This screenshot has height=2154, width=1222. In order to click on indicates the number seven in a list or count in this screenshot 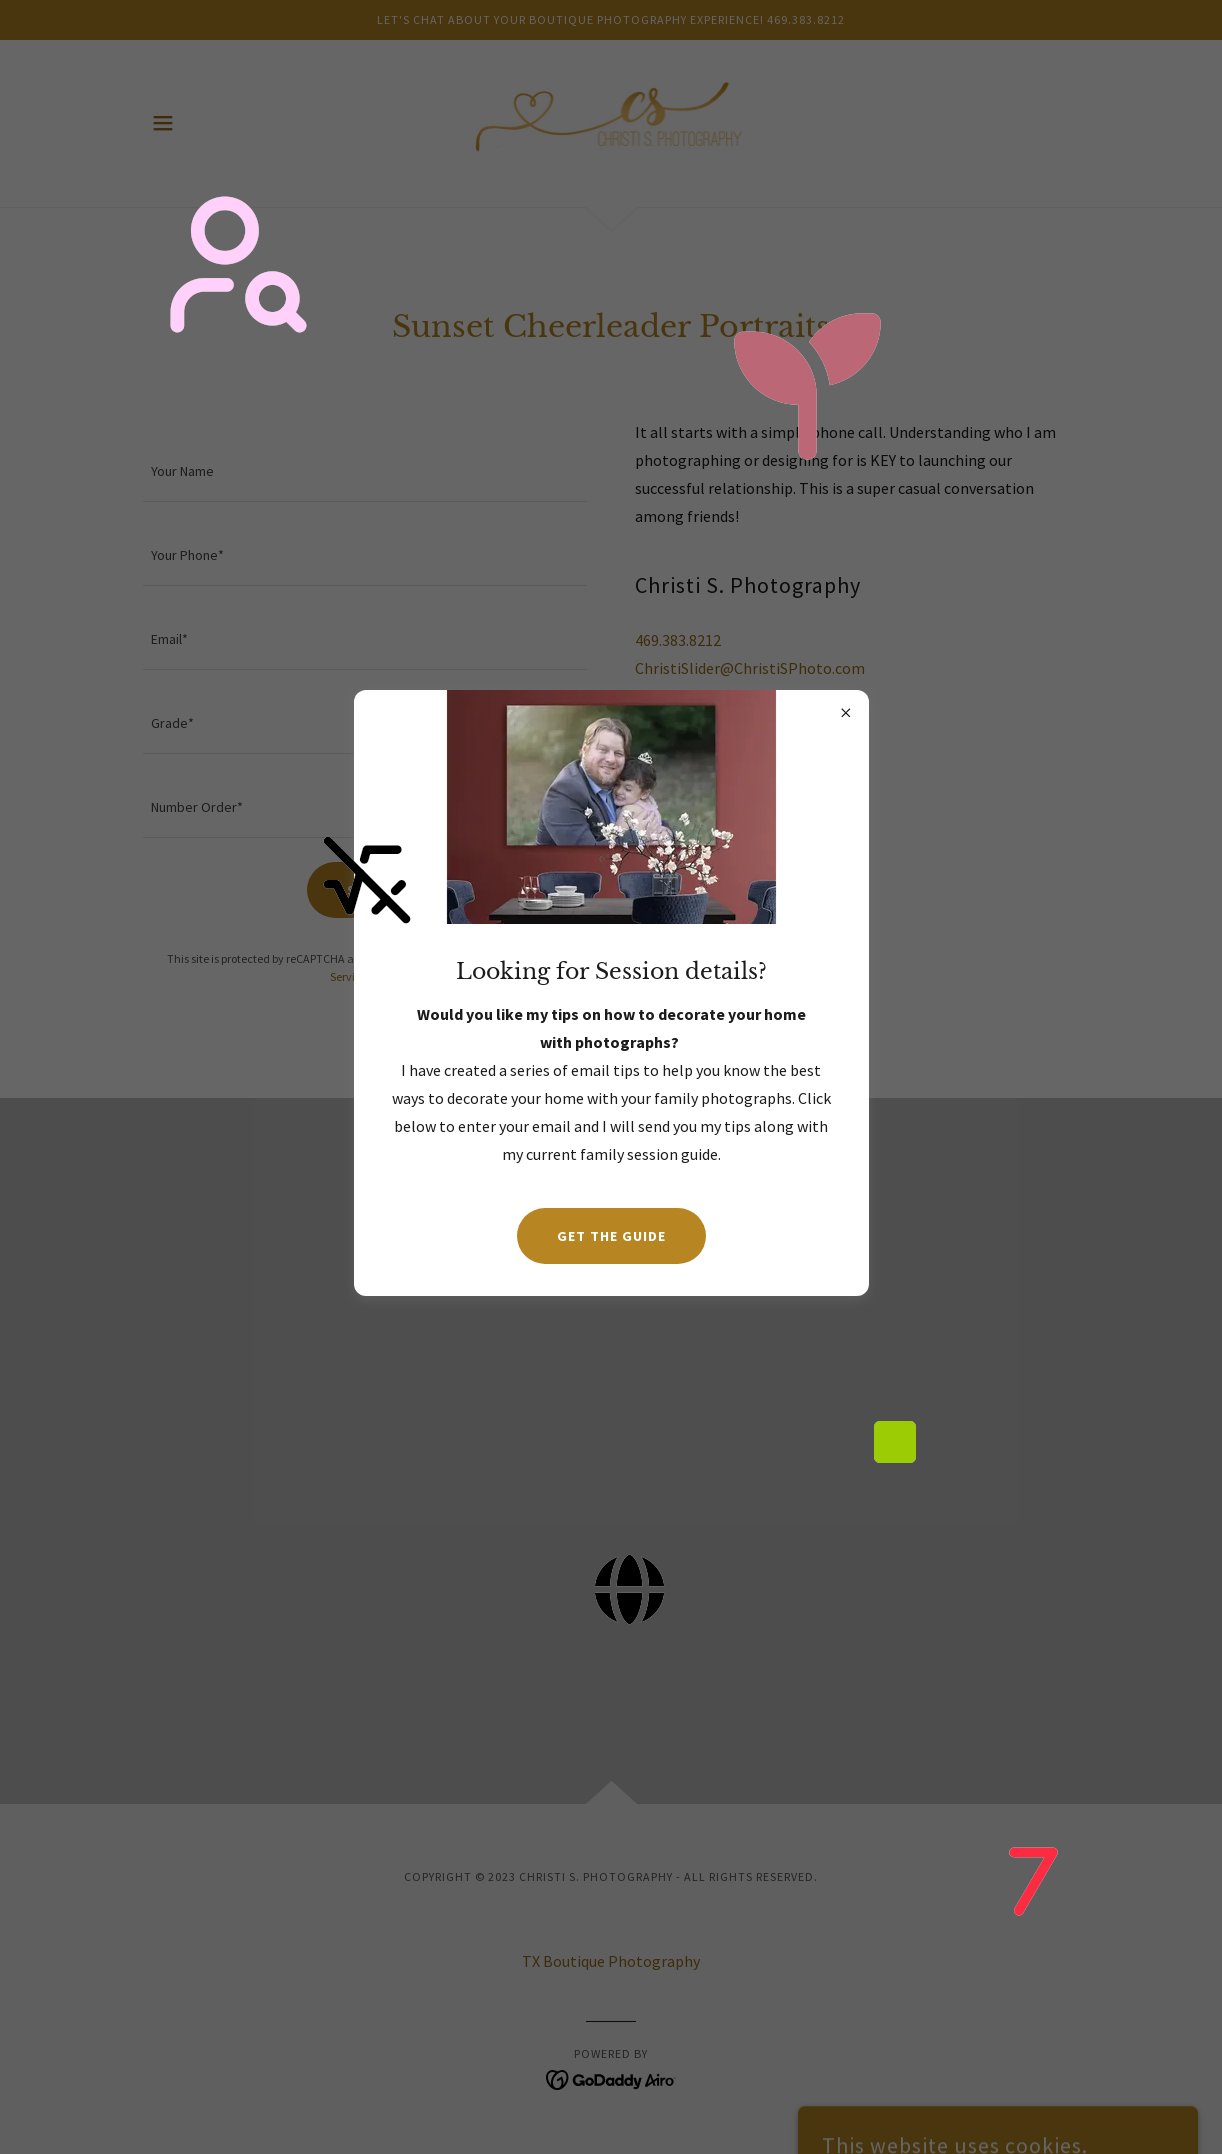, I will do `click(1033, 1881)`.